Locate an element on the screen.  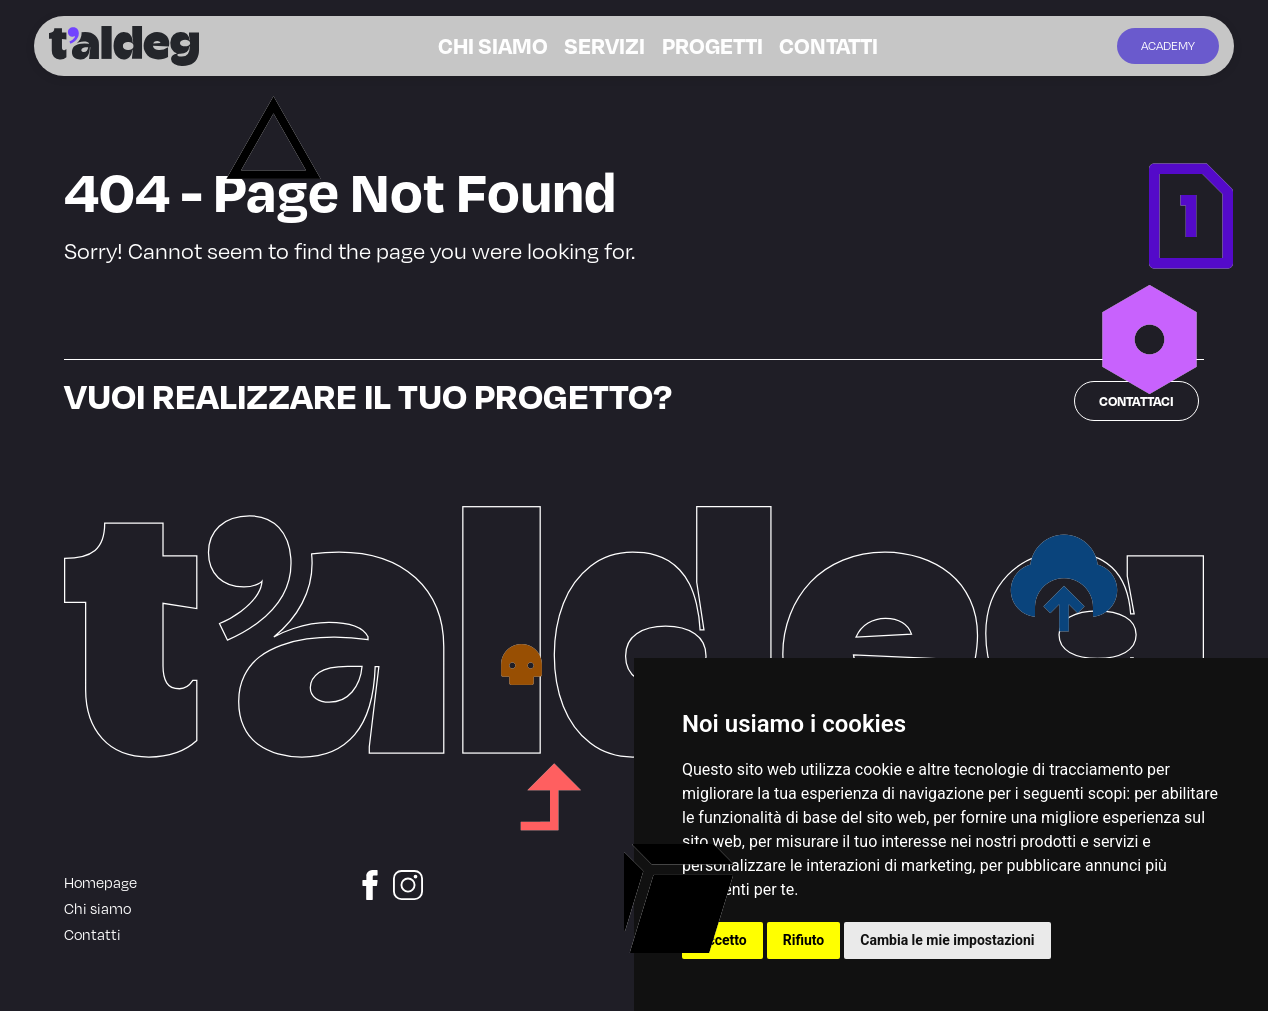
turn right then continue forward is located at coordinates (550, 801).